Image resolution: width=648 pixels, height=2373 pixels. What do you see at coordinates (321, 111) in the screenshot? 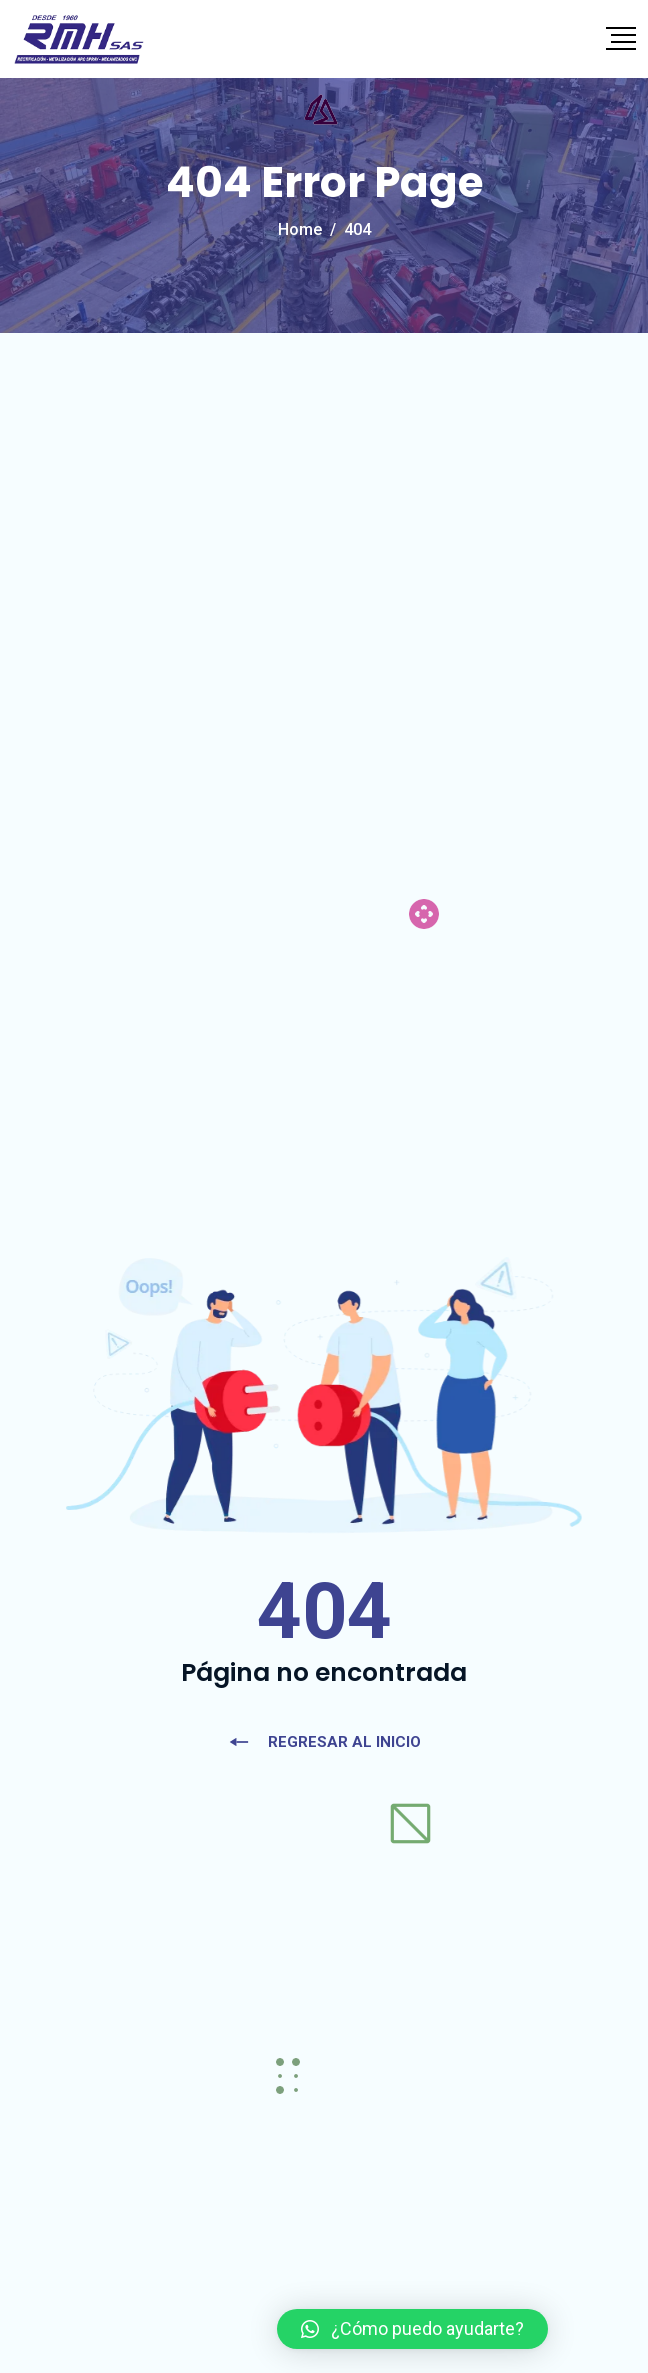
I see `access microsoft azure cloud services` at bounding box center [321, 111].